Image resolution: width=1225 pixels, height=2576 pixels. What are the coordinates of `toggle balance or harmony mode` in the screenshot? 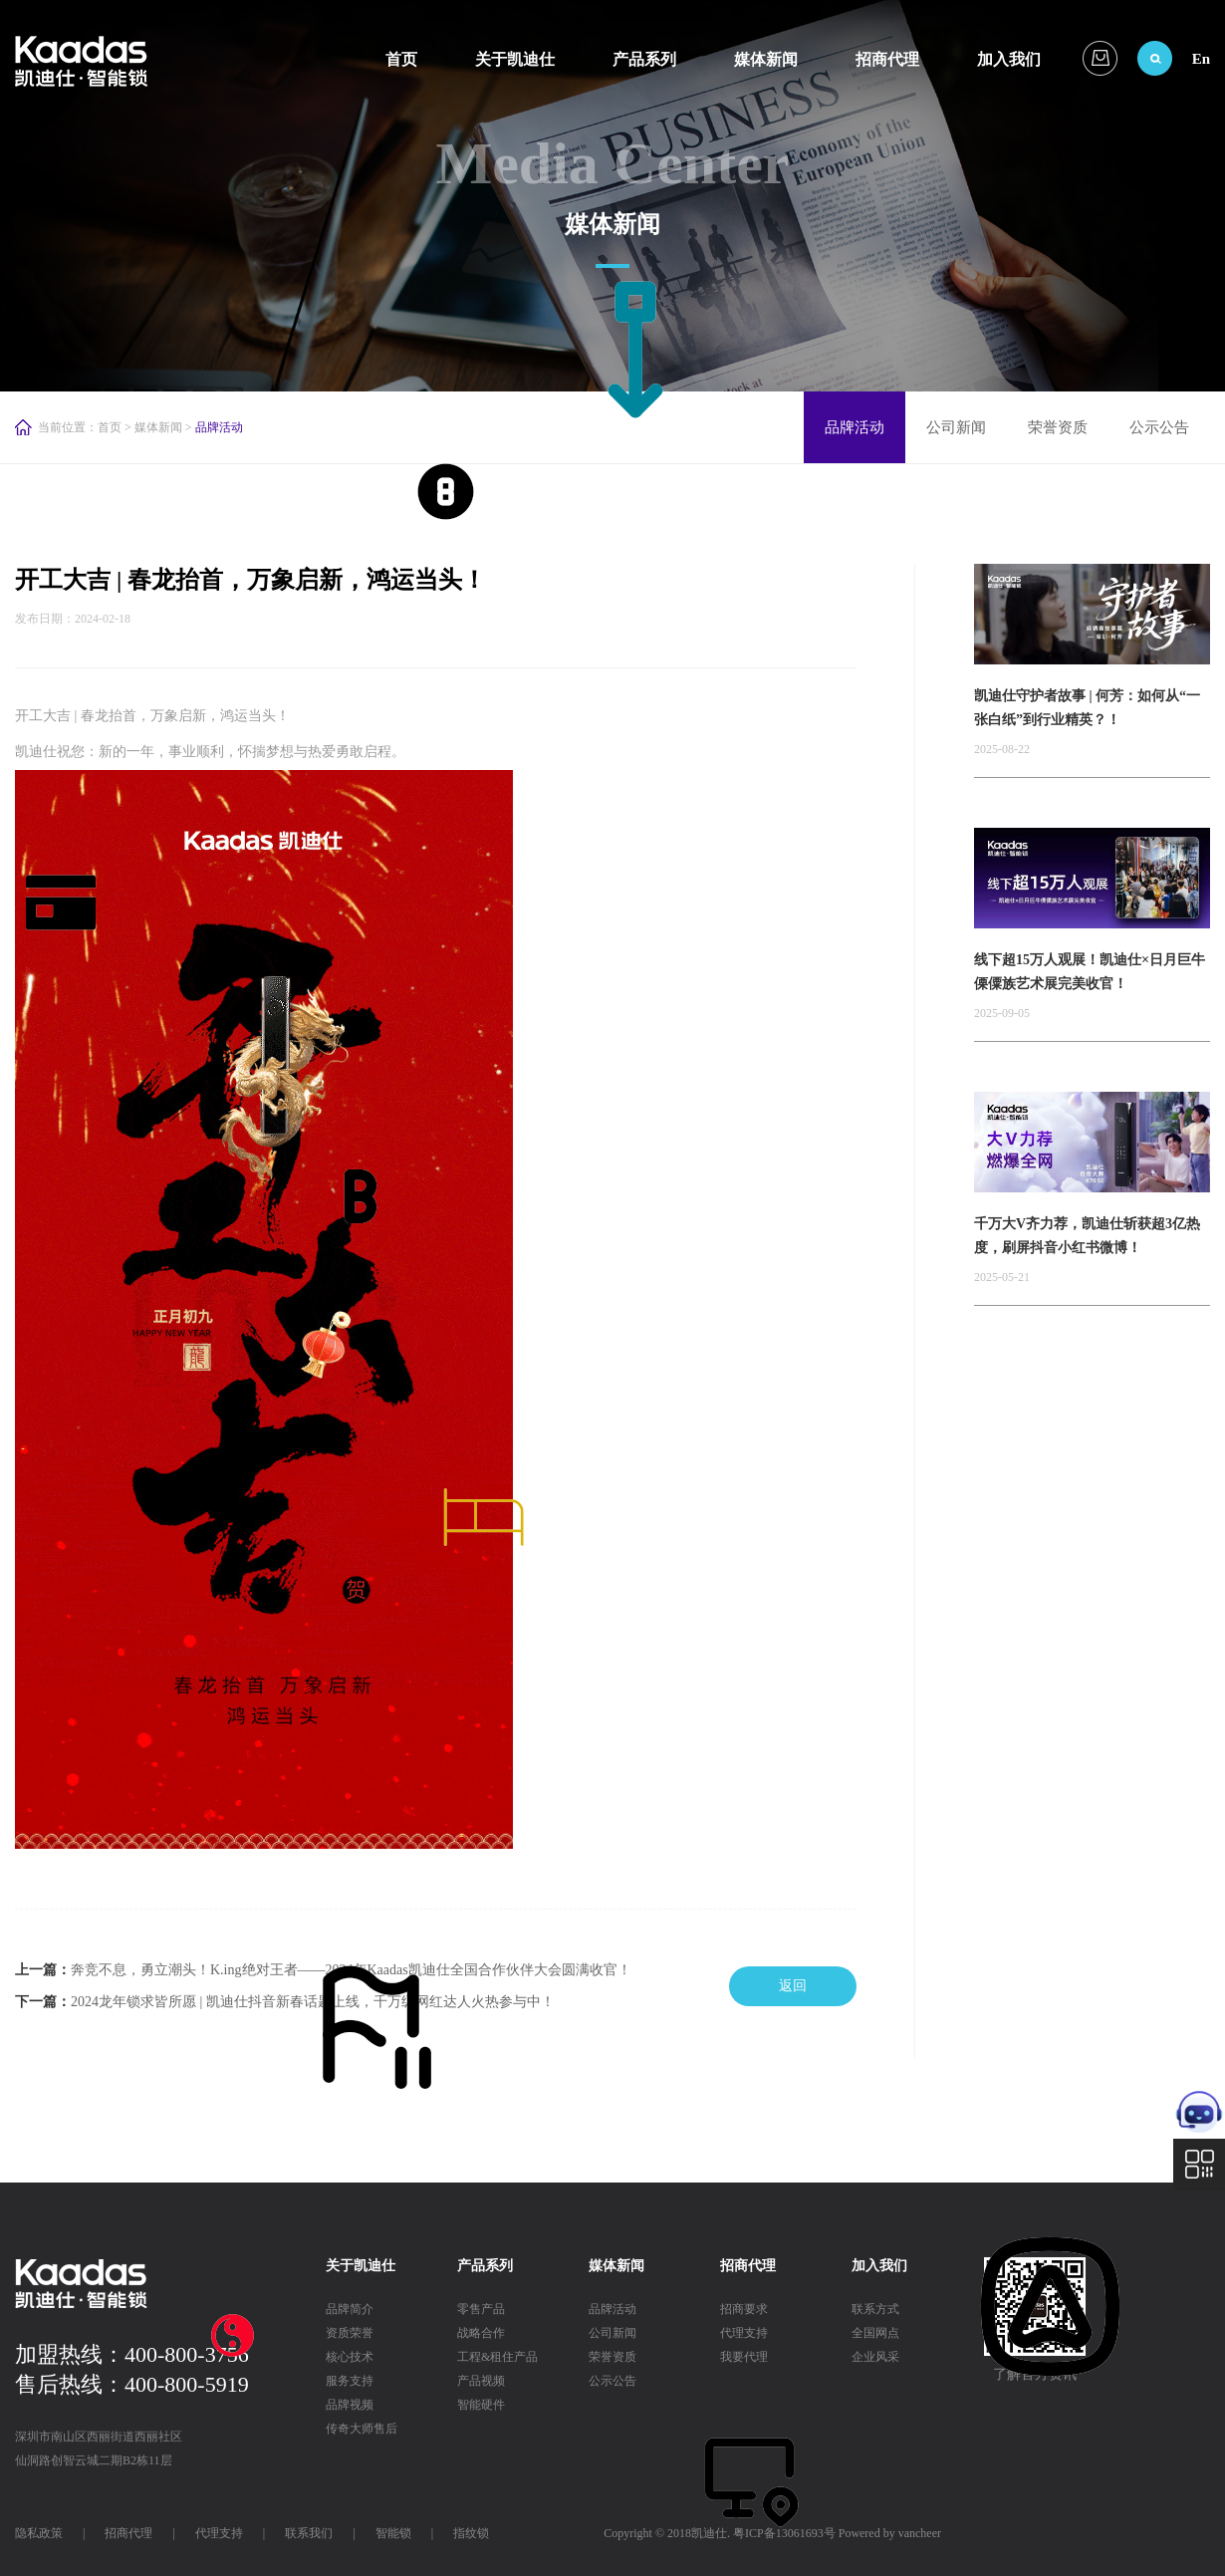 It's located at (232, 2335).